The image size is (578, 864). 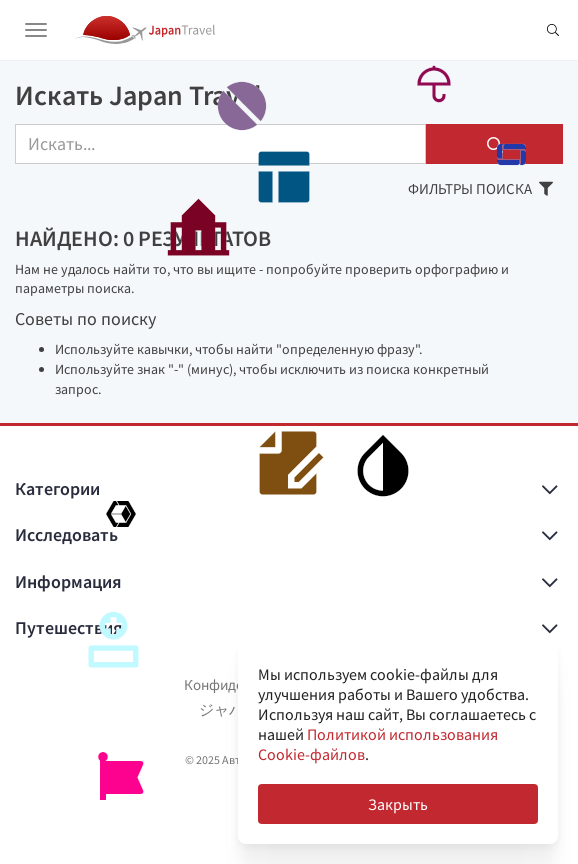 I want to click on switch to header and sidebar layout view, so click(x=284, y=177).